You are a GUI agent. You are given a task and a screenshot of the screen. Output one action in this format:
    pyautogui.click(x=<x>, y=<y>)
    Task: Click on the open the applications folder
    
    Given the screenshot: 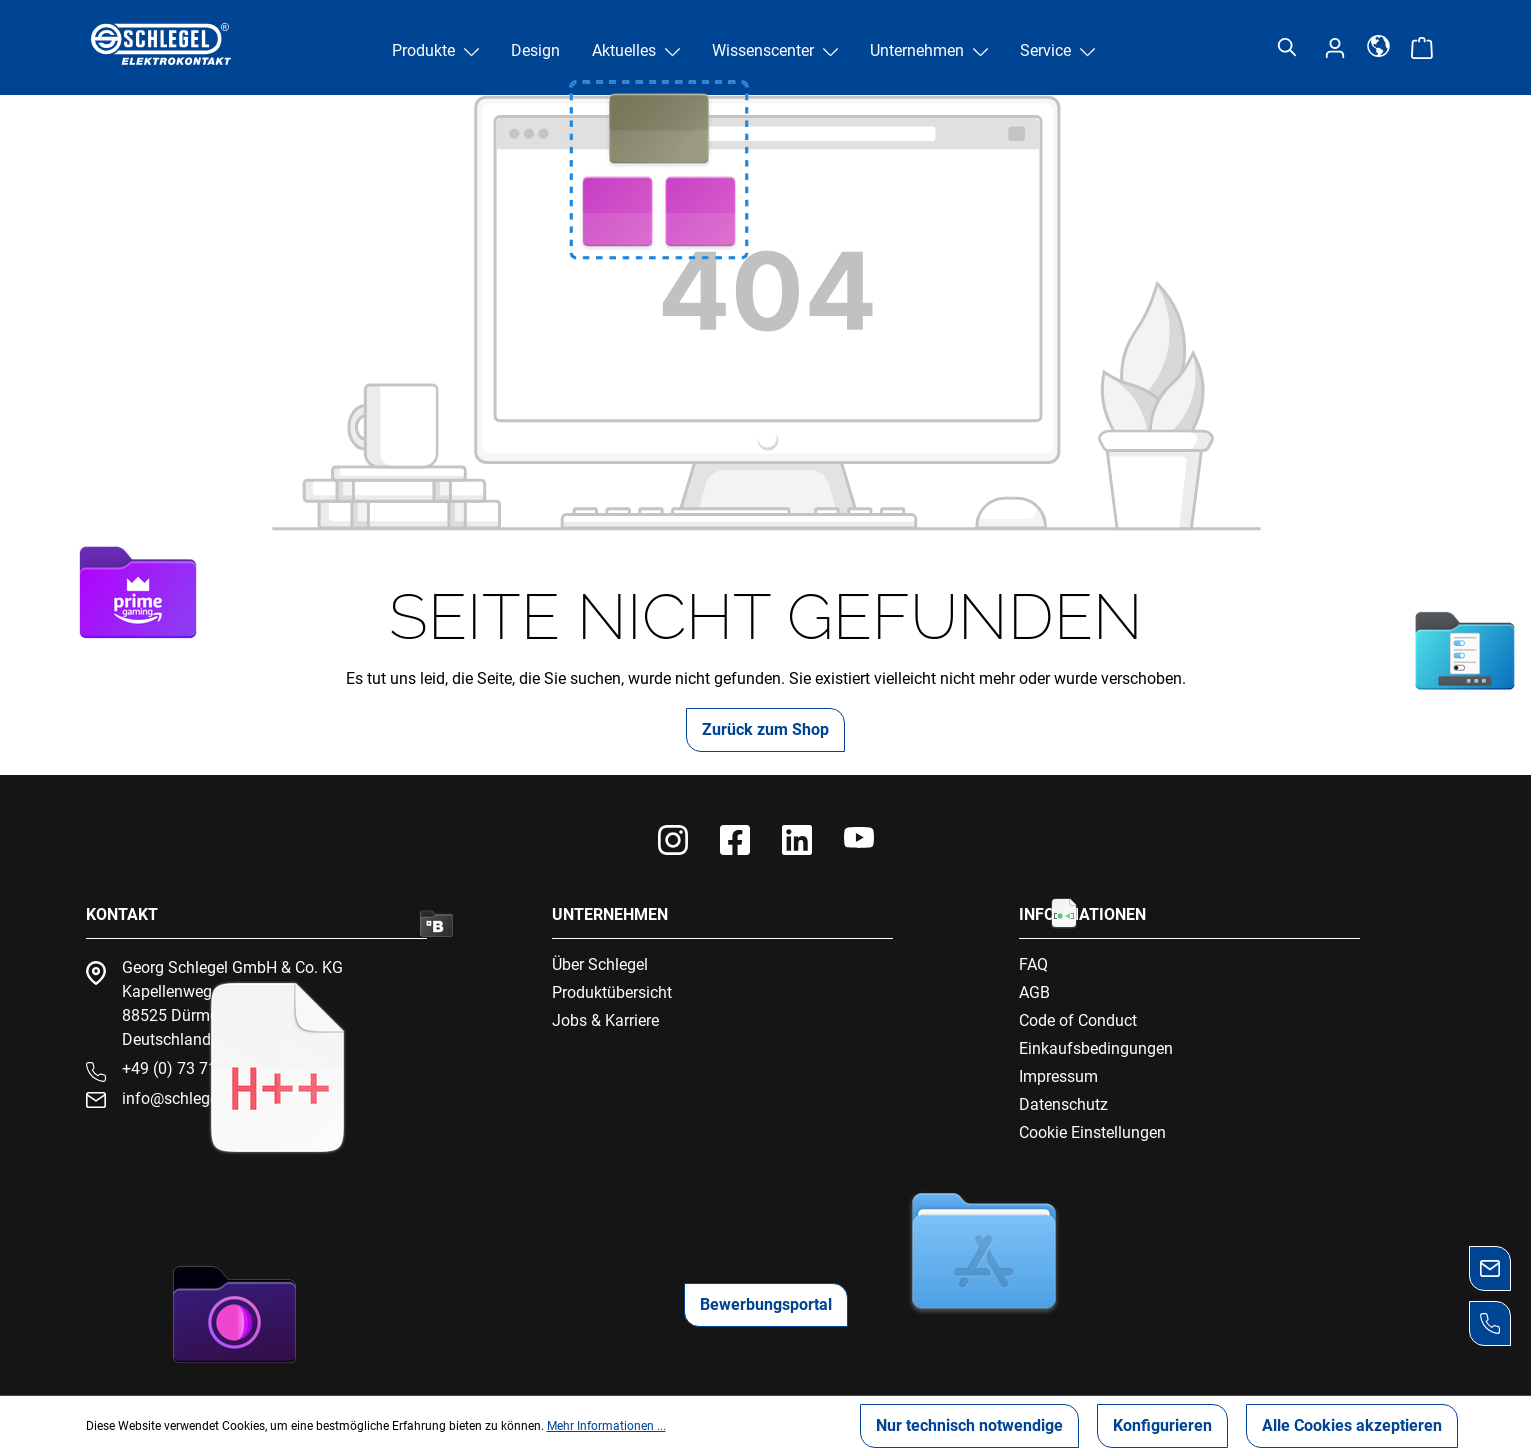 What is the action you would take?
    pyautogui.click(x=984, y=1251)
    